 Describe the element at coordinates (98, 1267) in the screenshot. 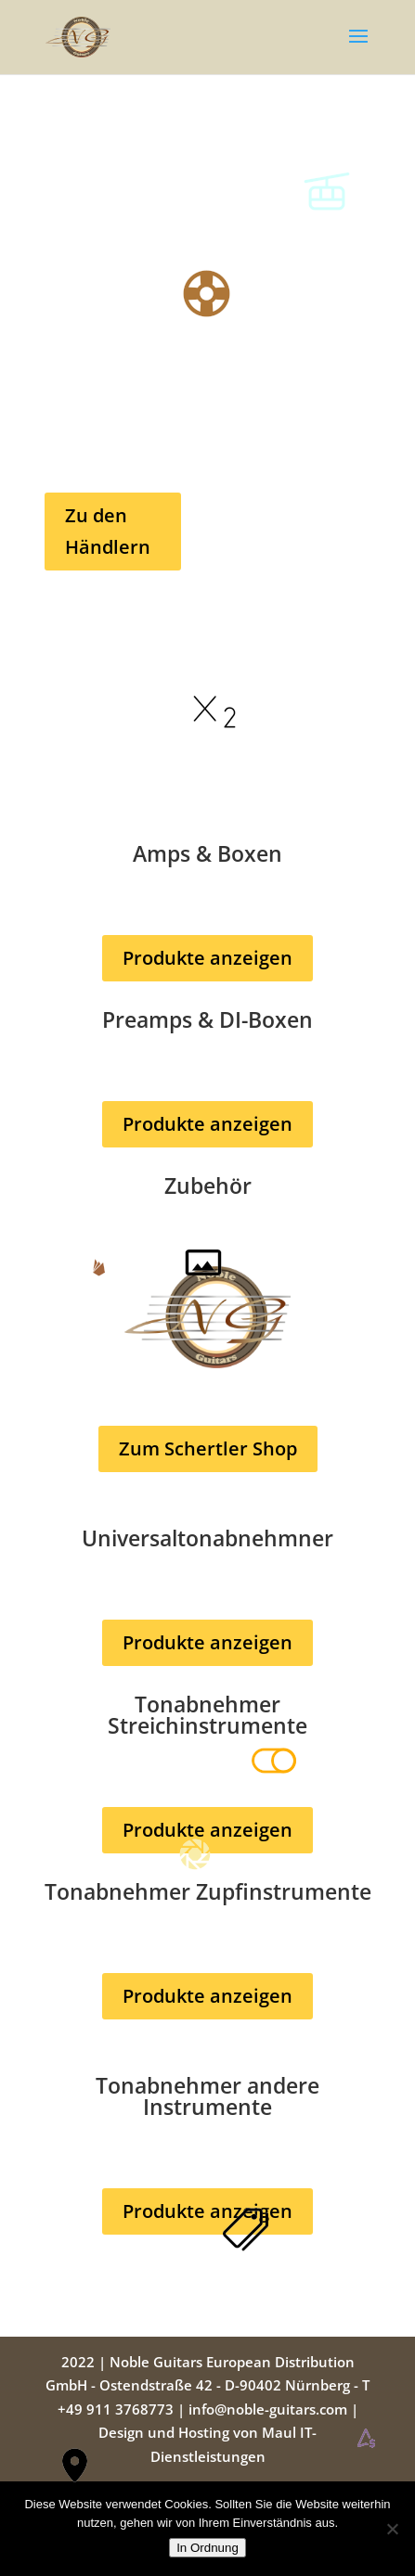

I see `firebase platform logo` at that location.